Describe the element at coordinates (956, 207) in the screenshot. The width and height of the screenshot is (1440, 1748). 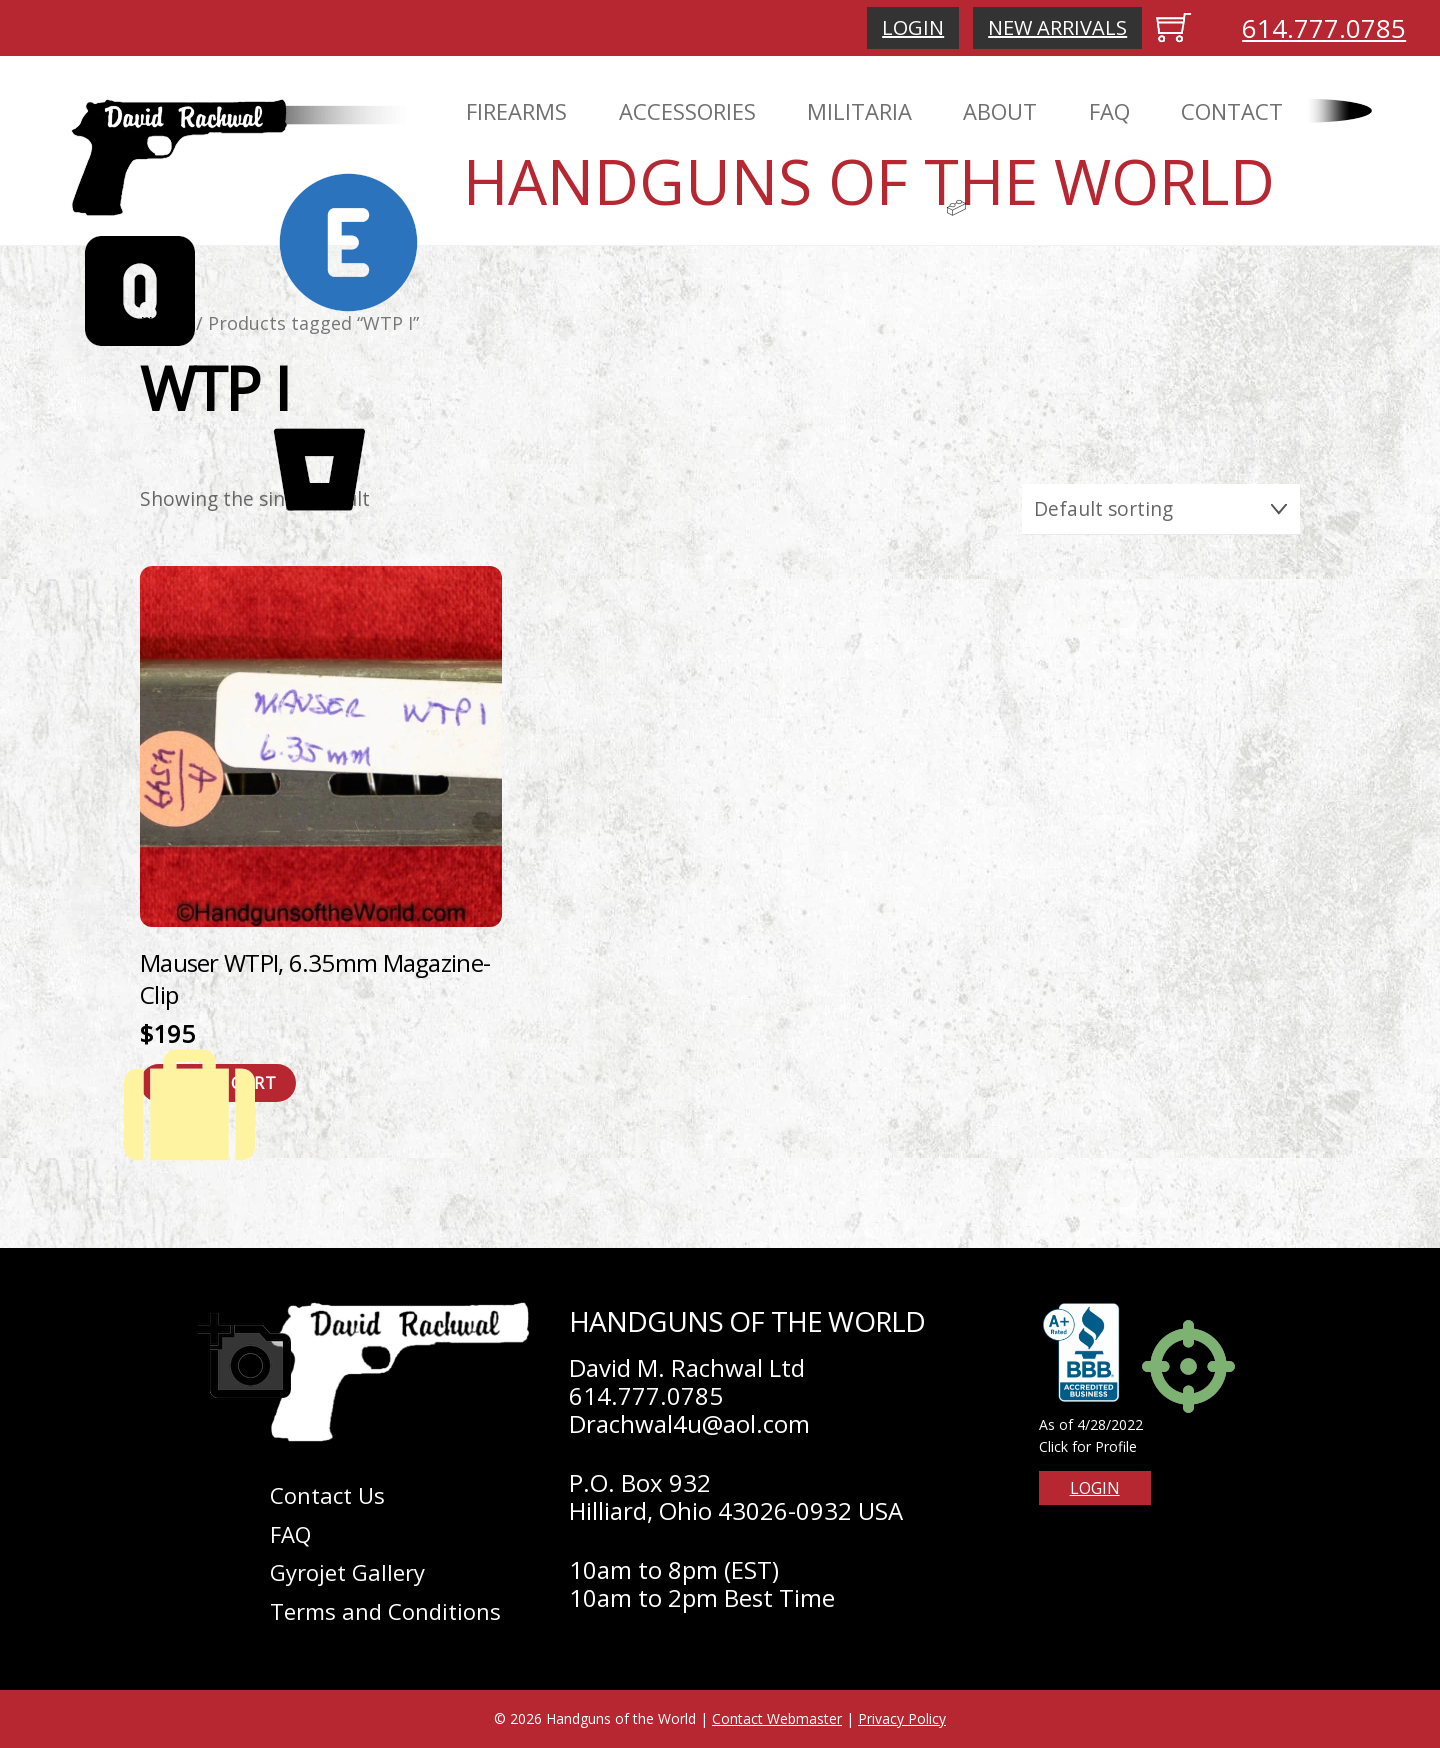
I see `access building blocks or modular components` at that location.